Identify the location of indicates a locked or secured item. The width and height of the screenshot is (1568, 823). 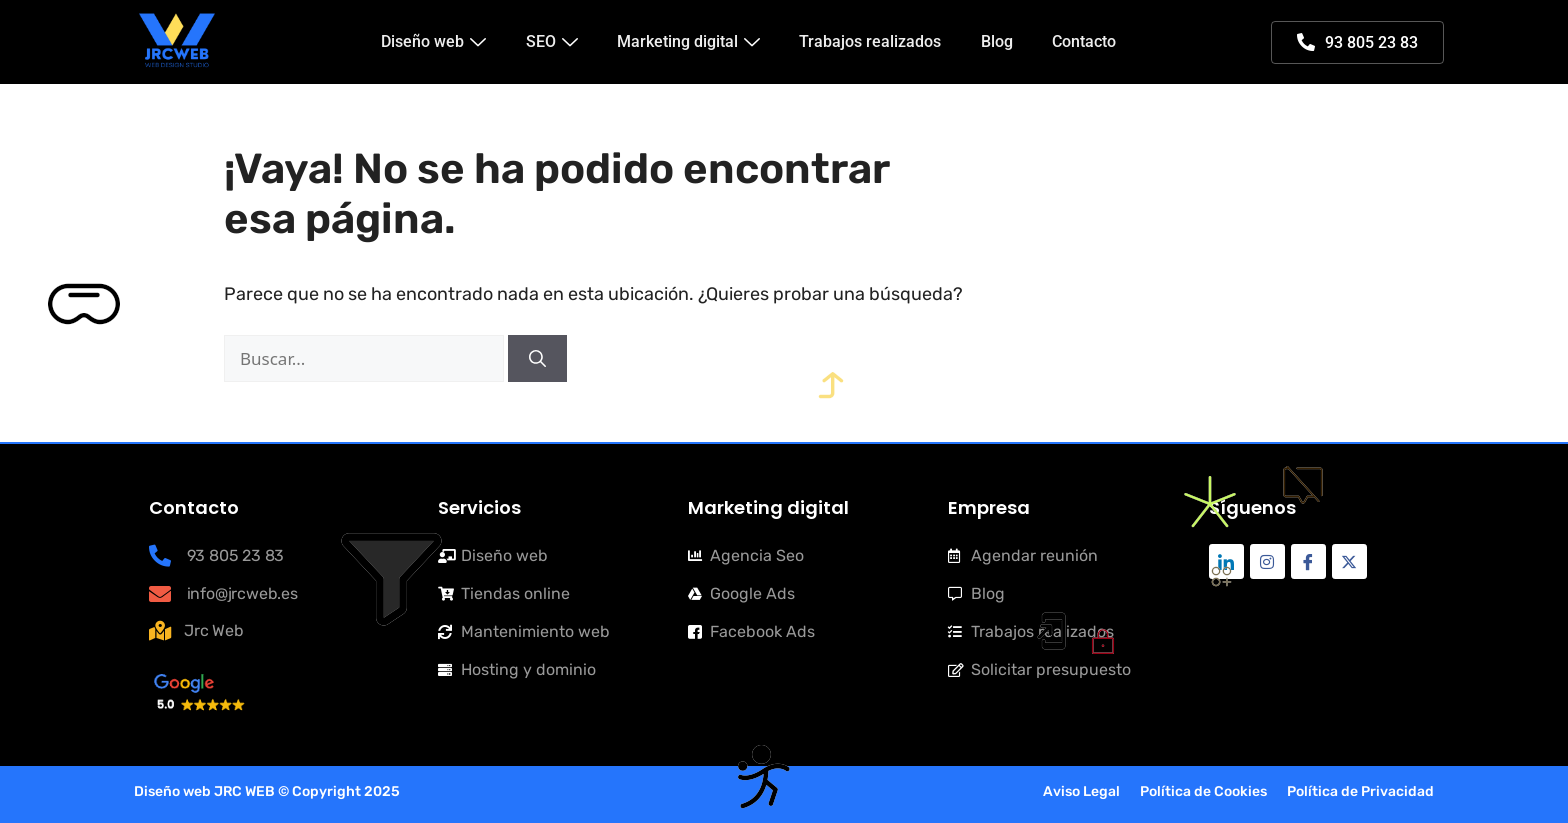
(1103, 643).